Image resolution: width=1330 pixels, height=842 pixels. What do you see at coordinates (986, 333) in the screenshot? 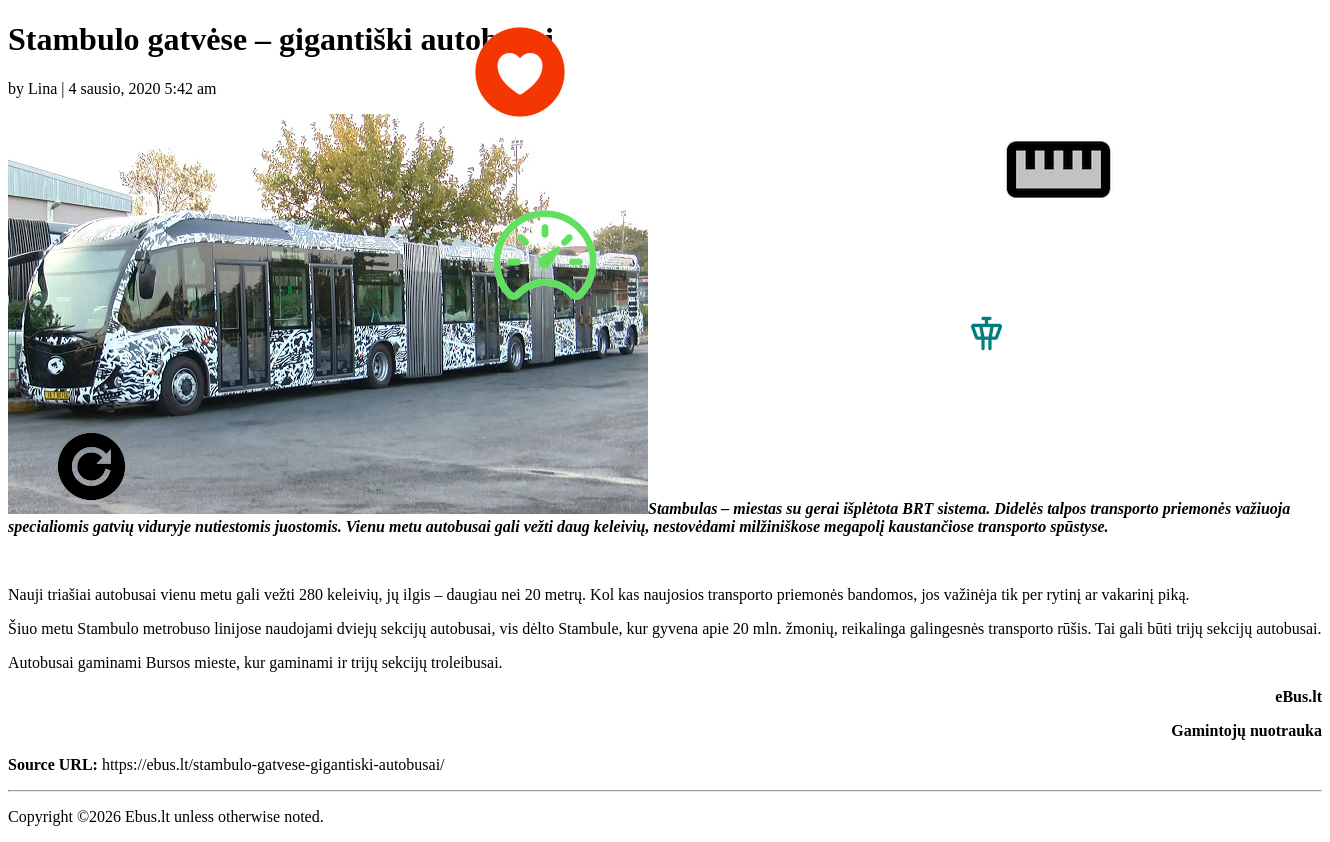
I see `access air traffic control features` at bounding box center [986, 333].